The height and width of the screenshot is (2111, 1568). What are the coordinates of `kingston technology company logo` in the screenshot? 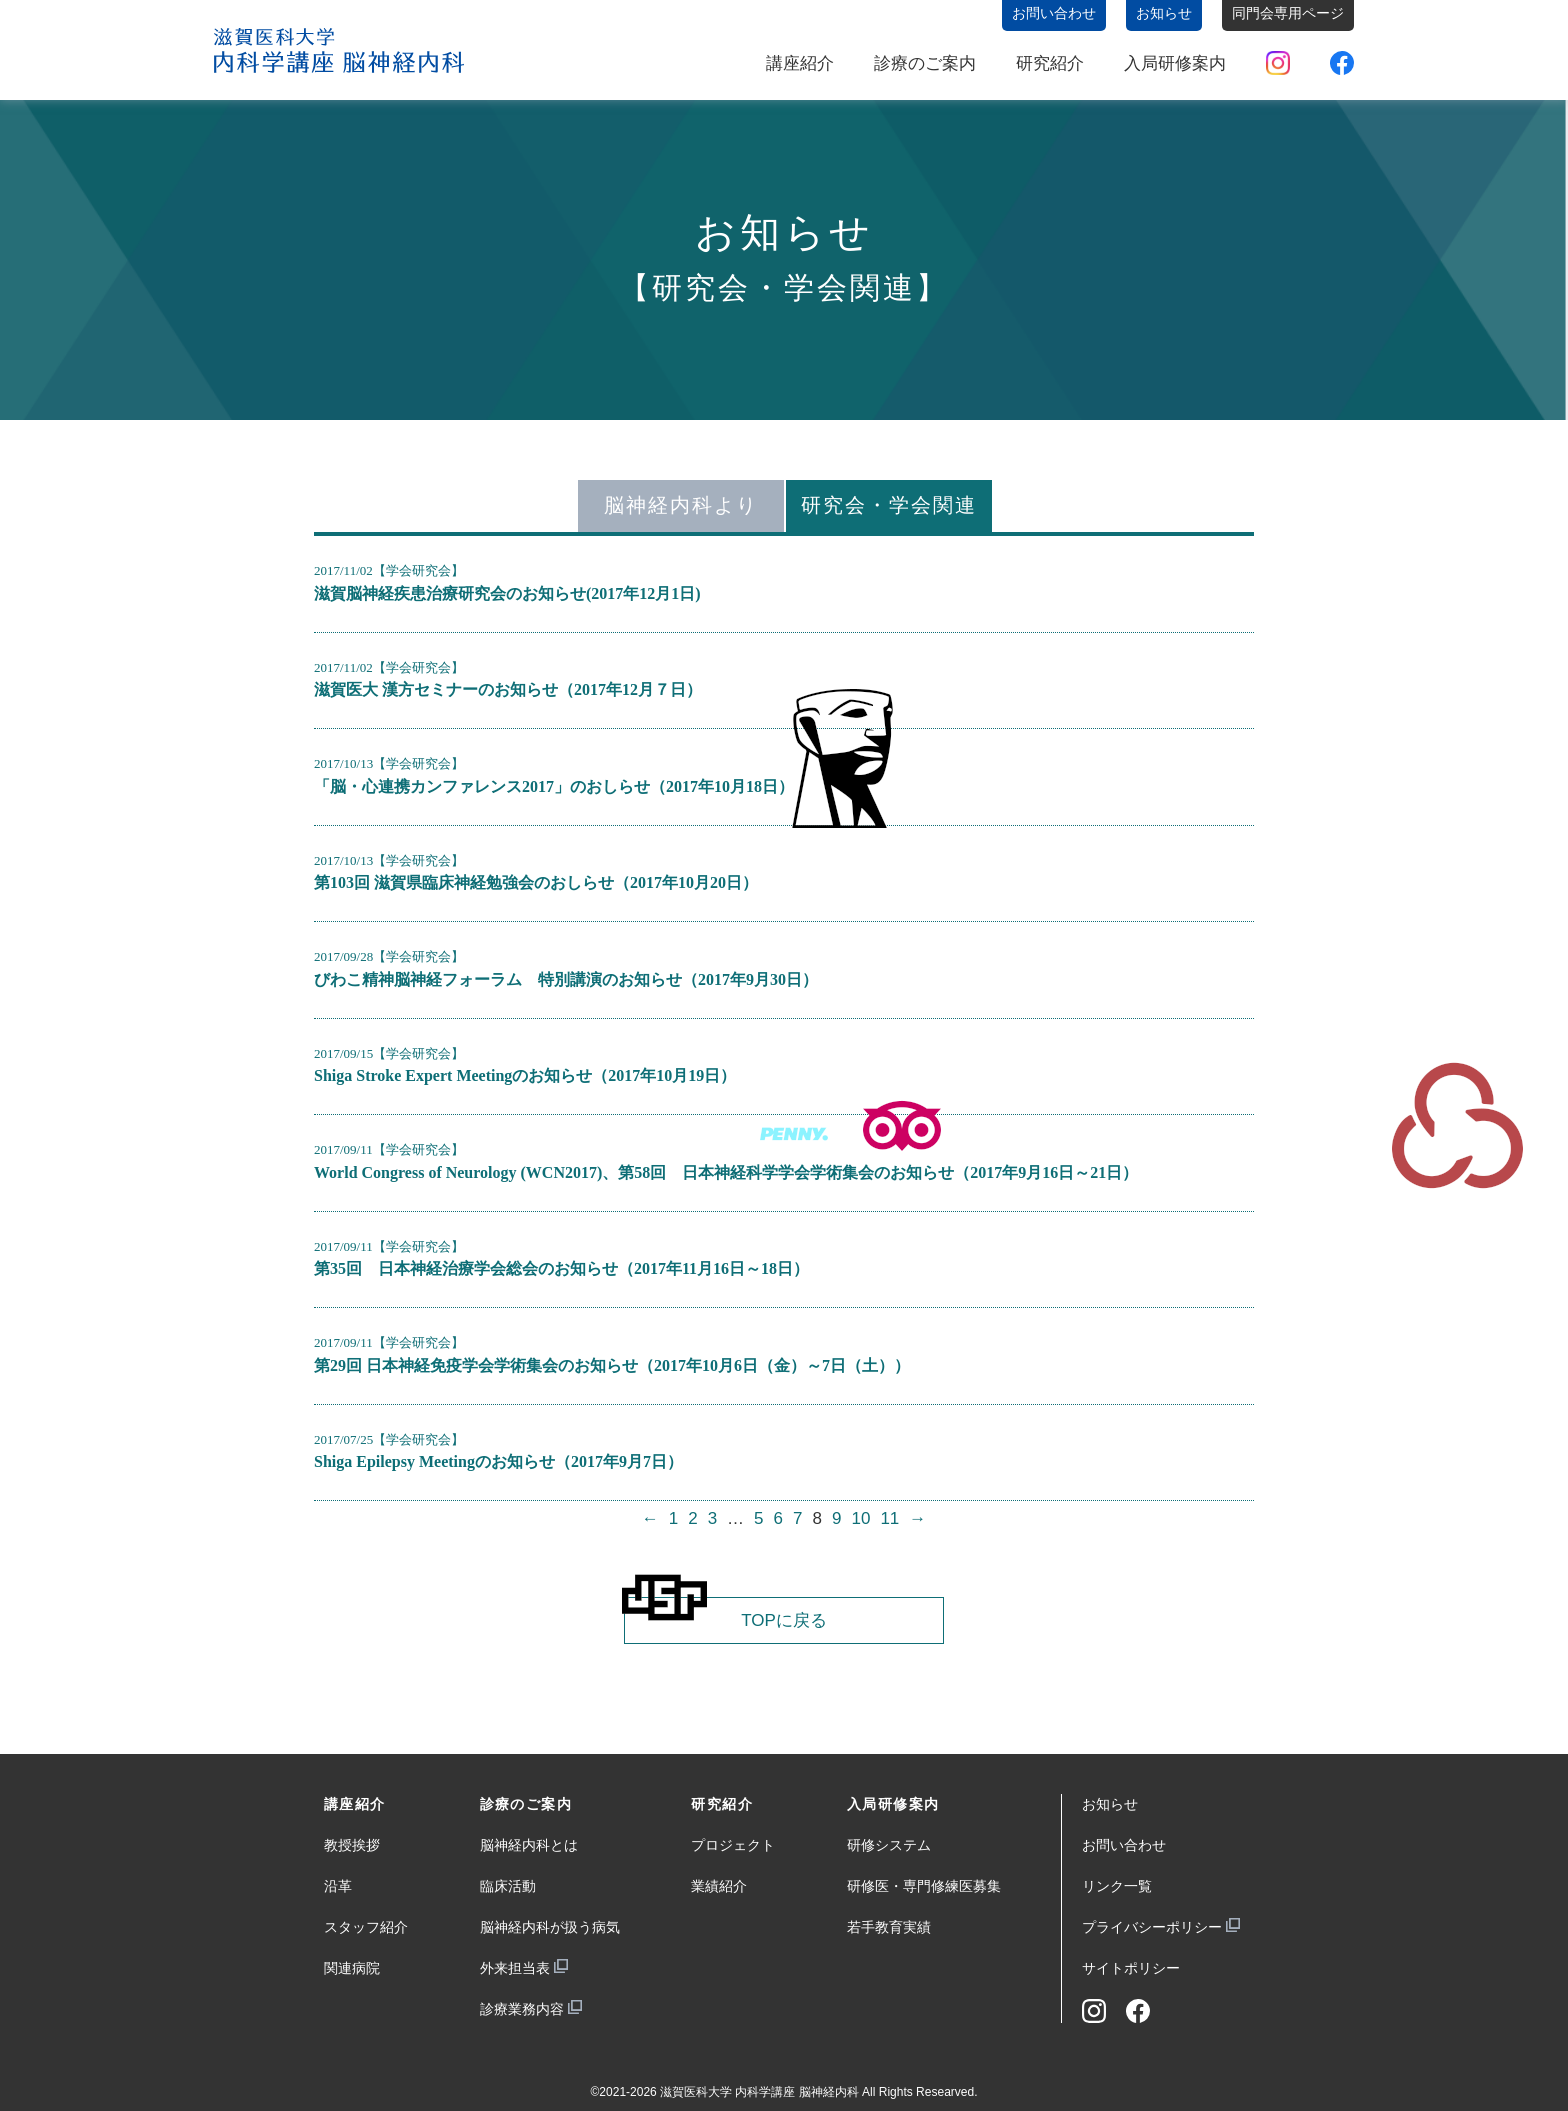 It's located at (842, 758).